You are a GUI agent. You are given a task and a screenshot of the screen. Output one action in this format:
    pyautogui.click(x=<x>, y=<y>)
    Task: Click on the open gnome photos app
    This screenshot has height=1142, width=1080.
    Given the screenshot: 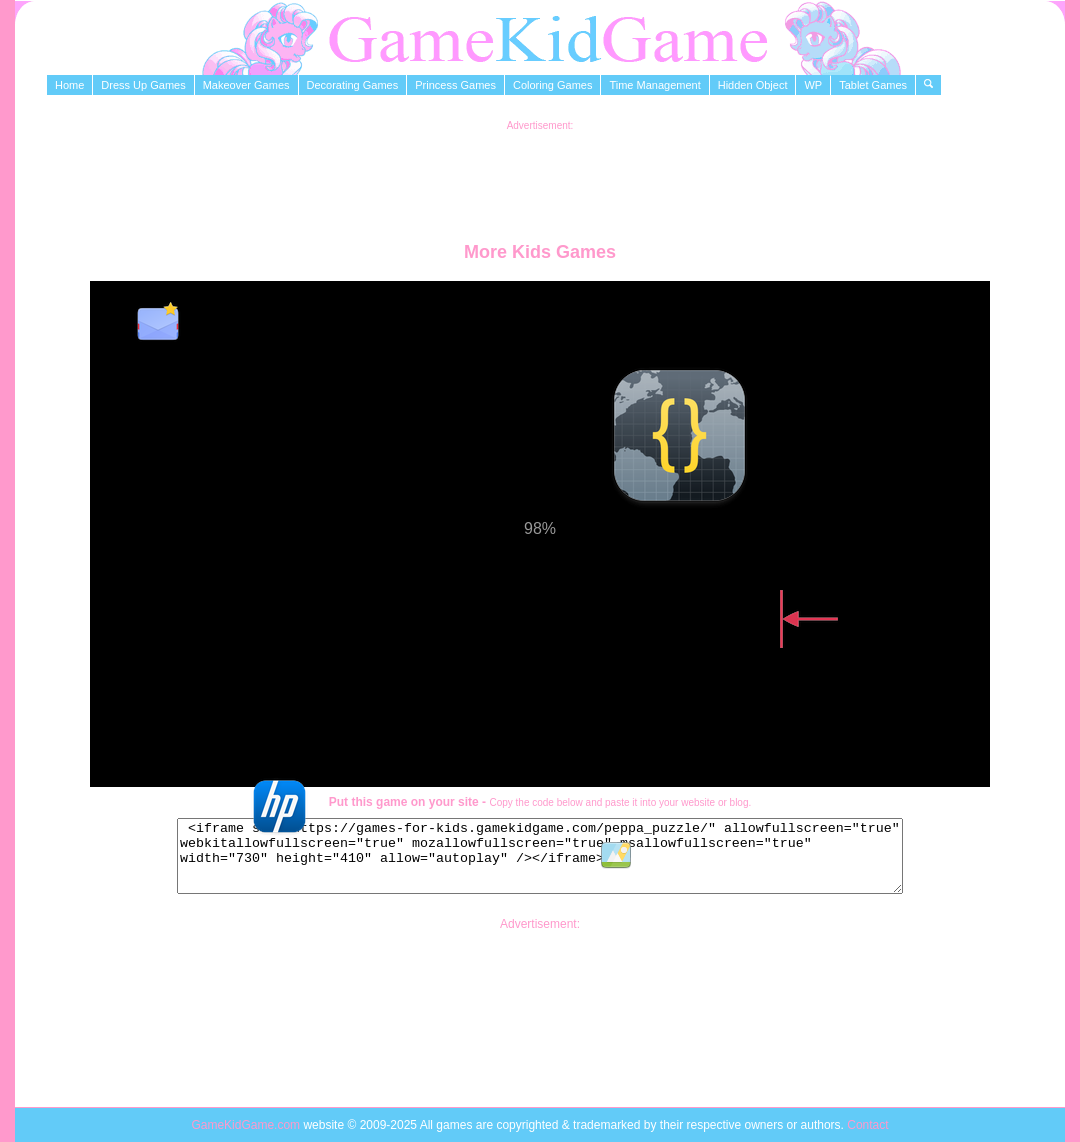 What is the action you would take?
    pyautogui.click(x=616, y=855)
    